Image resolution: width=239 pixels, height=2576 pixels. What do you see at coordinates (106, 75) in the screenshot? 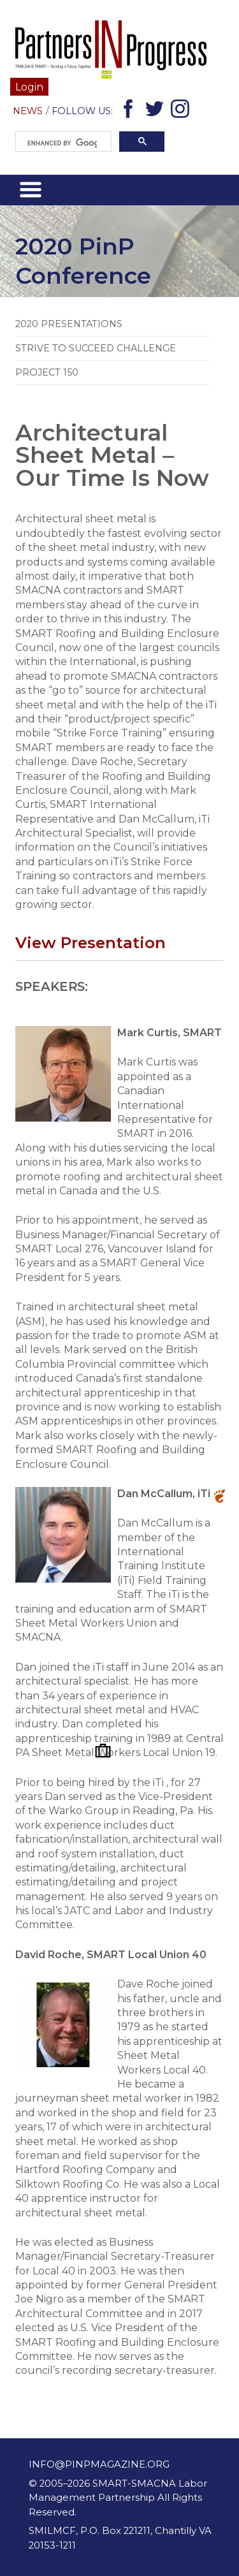
I see `google cloud storage service logo` at bounding box center [106, 75].